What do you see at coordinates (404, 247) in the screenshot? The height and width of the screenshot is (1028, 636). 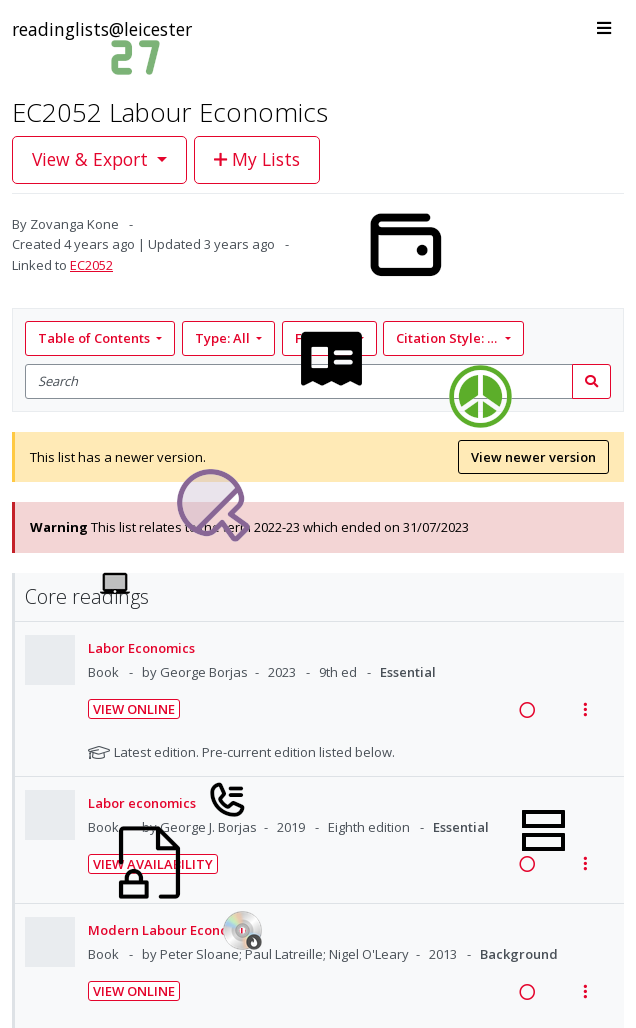 I see `access your wallet or payment methods` at bounding box center [404, 247].